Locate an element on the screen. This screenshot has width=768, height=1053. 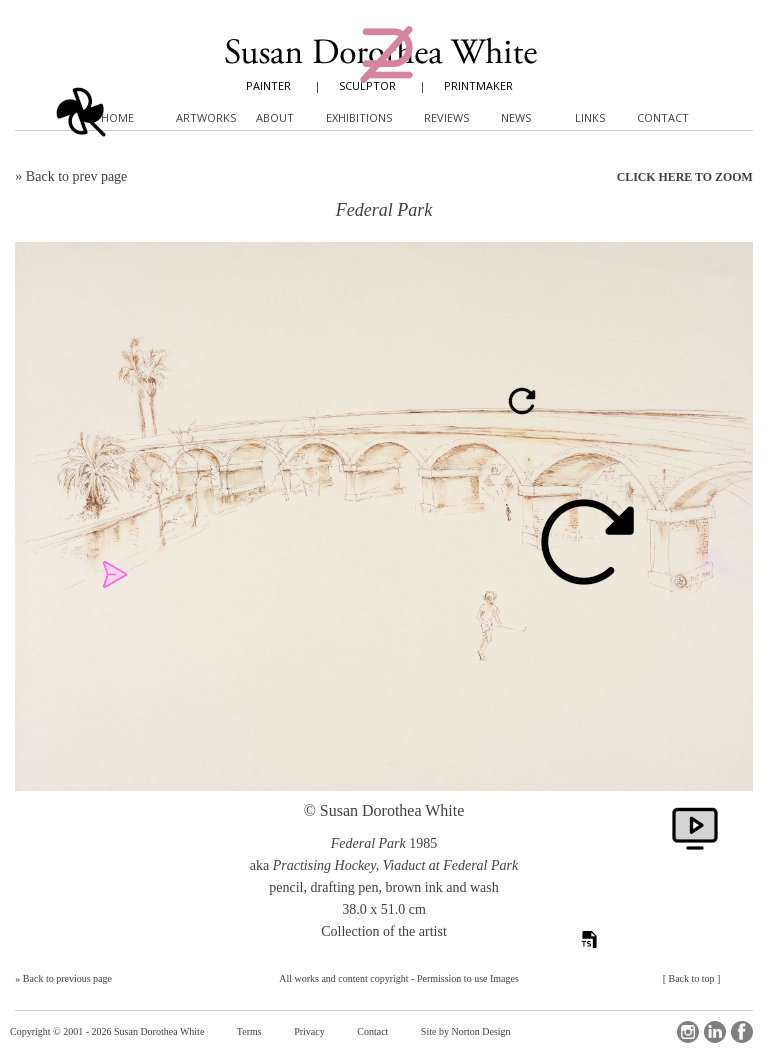
indicates "not a superset of" in mathematical notation is located at coordinates (386, 54).